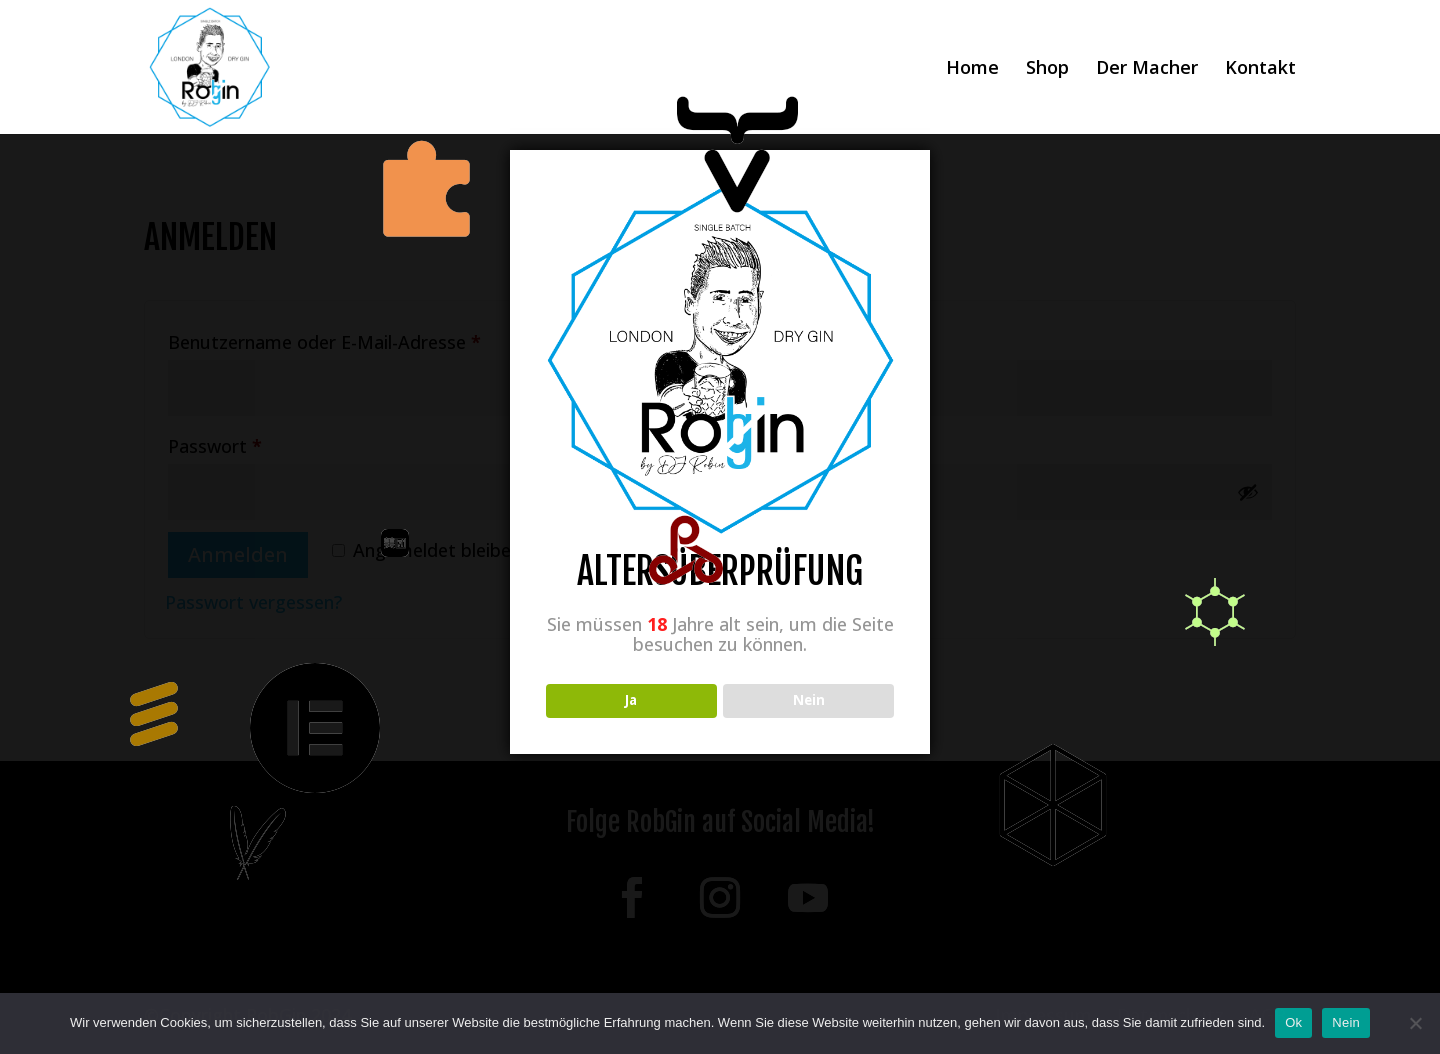 This screenshot has width=1440, height=1054. Describe the element at coordinates (1215, 612) in the screenshot. I see `GrapheneOS logo` at that location.